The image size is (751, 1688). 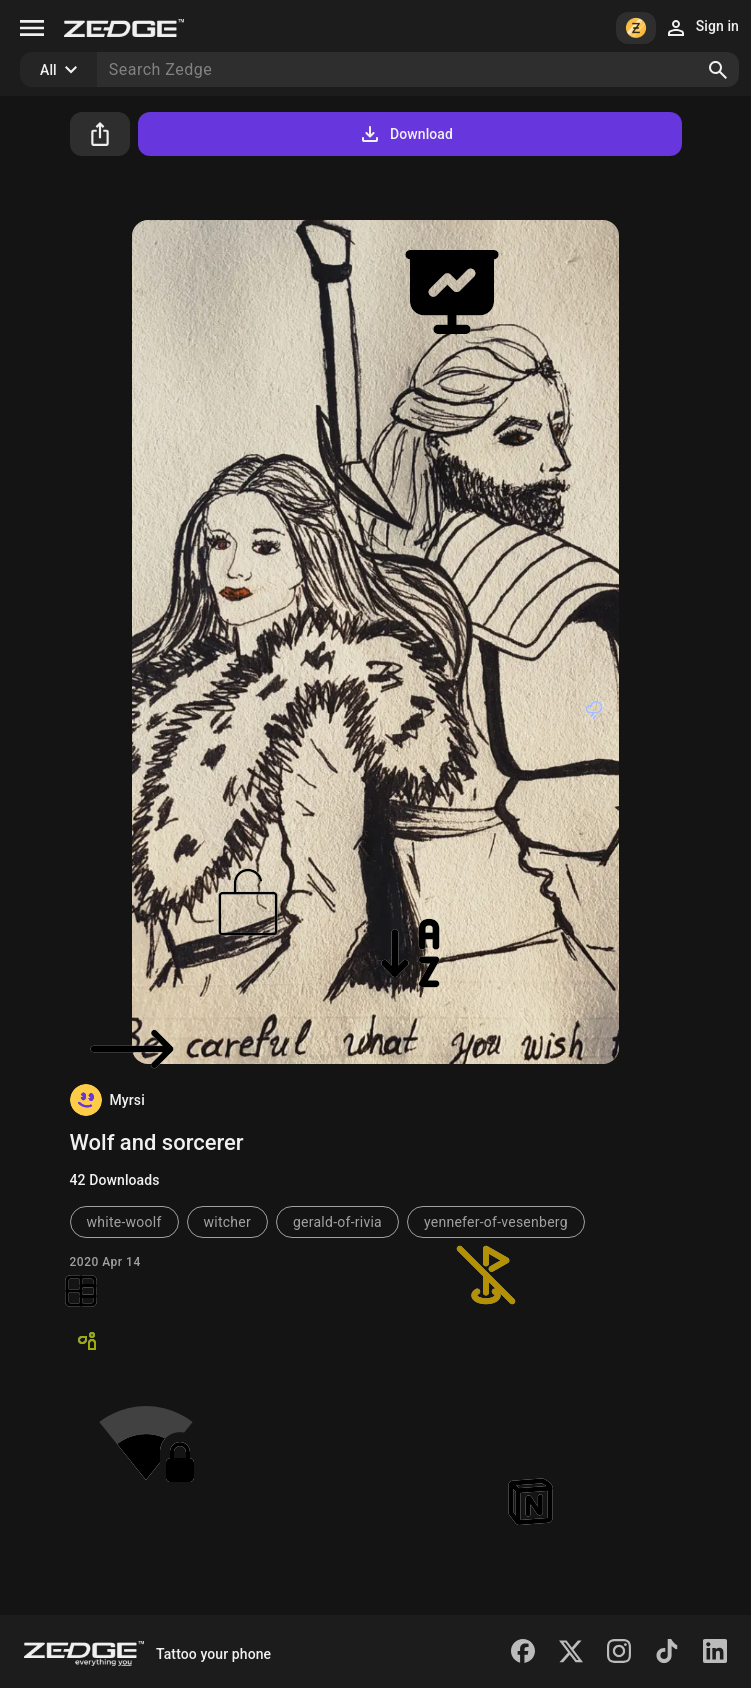 I want to click on golf feature unavailable or disabled, so click(x=486, y=1275).